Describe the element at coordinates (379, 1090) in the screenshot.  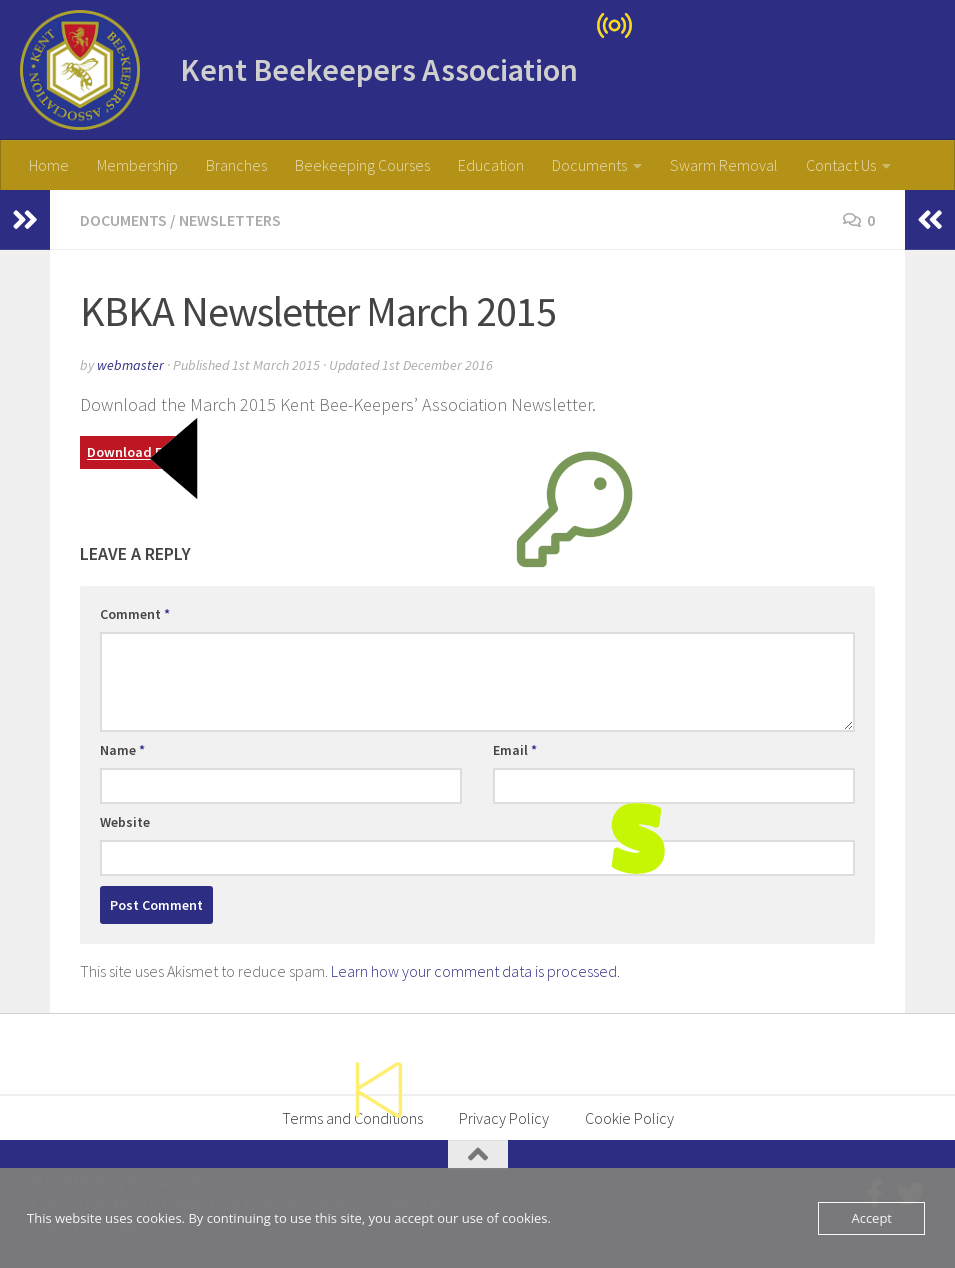
I see `skip to previous track` at that location.